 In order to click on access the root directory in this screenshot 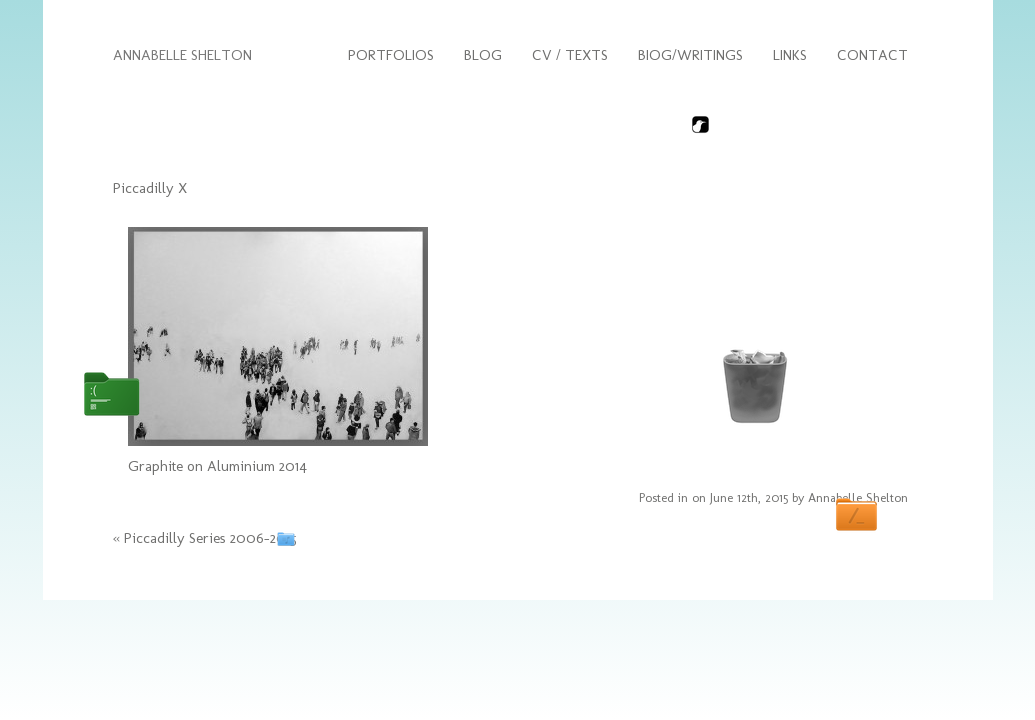, I will do `click(856, 514)`.